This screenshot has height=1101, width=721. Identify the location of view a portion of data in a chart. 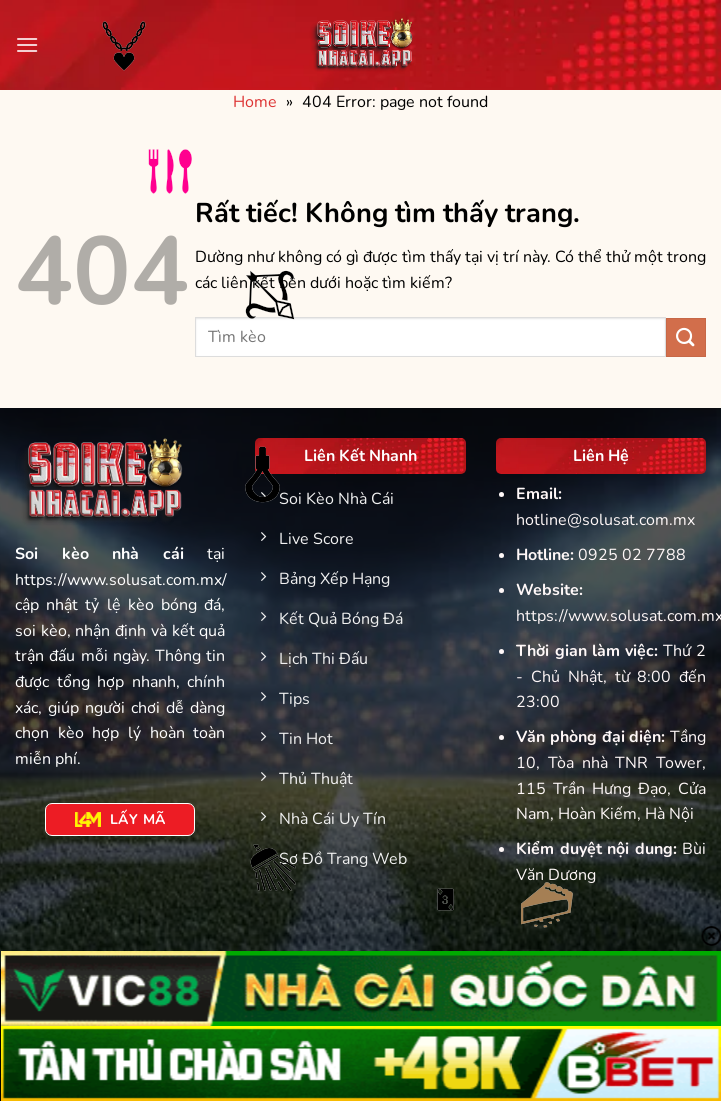
(547, 902).